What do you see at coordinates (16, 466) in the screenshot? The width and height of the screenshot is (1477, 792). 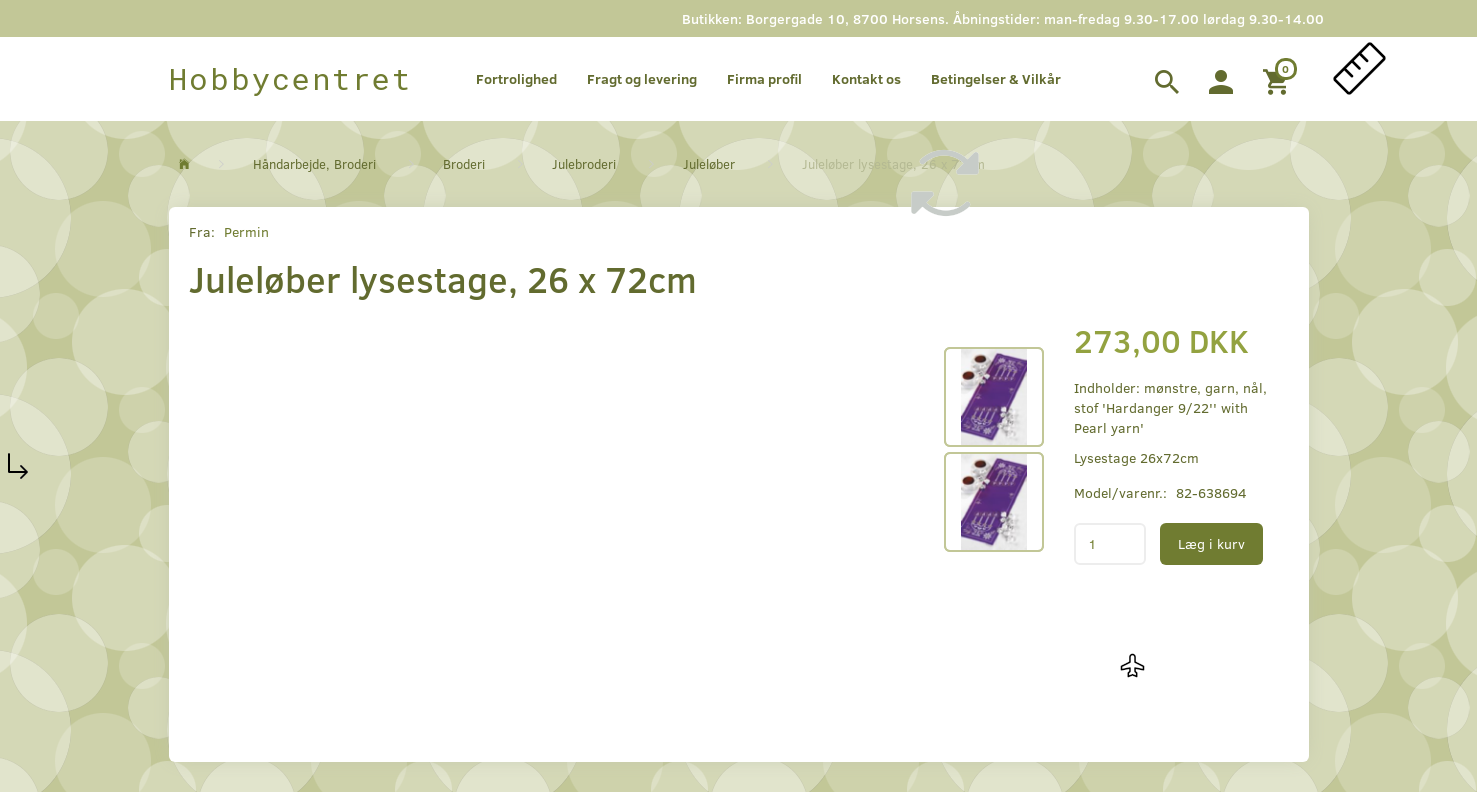 I see `move item down and to the right` at bounding box center [16, 466].